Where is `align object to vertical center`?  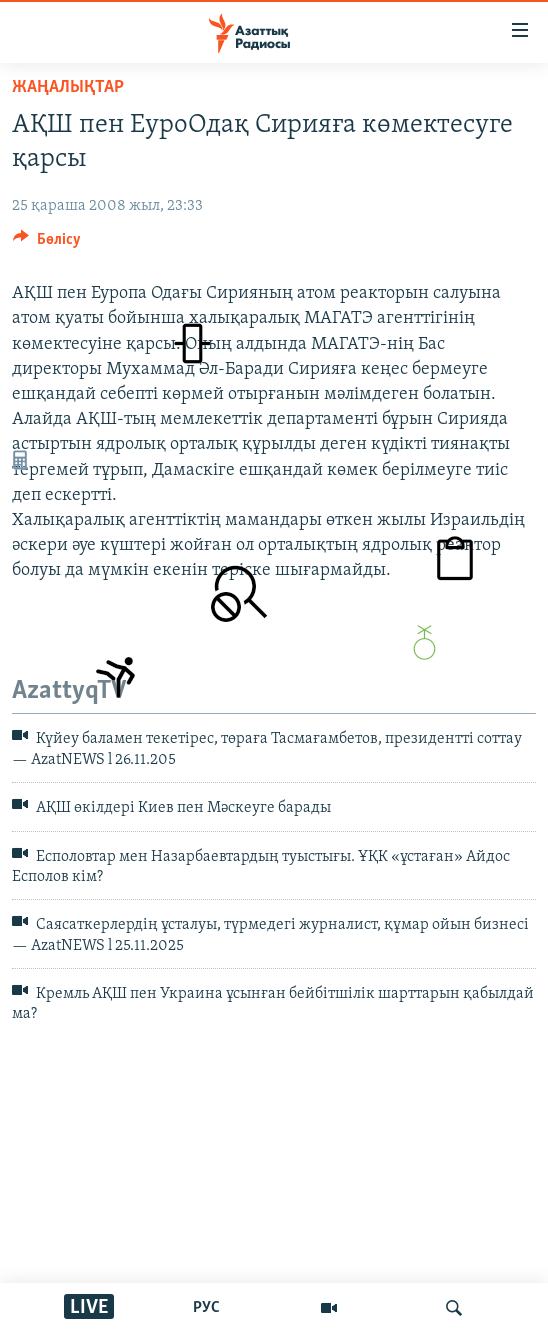 align object to vertical center is located at coordinates (192, 343).